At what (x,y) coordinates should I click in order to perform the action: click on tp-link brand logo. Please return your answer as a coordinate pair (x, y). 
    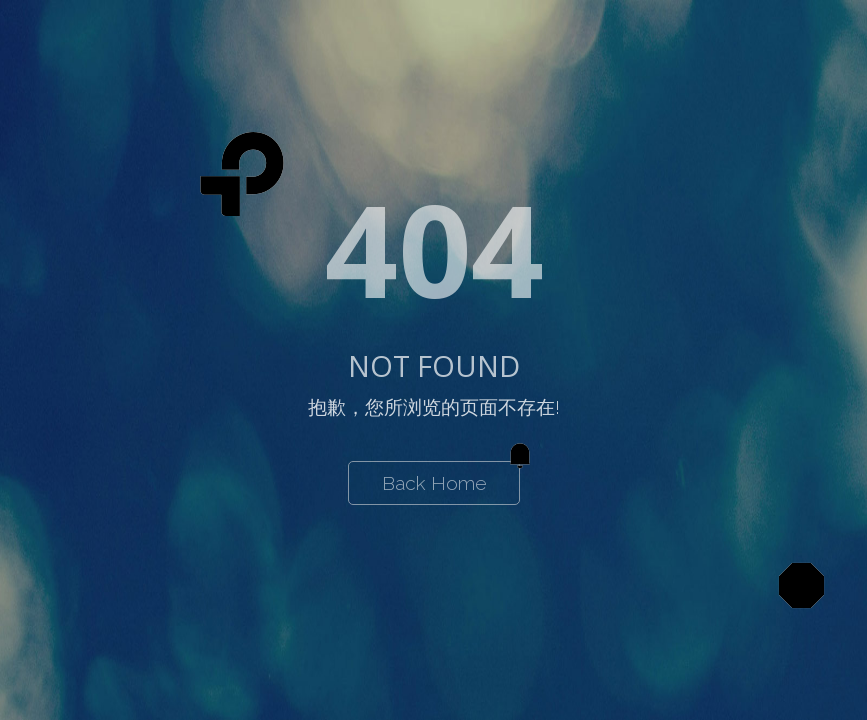
    Looking at the image, I should click on (242, 174).